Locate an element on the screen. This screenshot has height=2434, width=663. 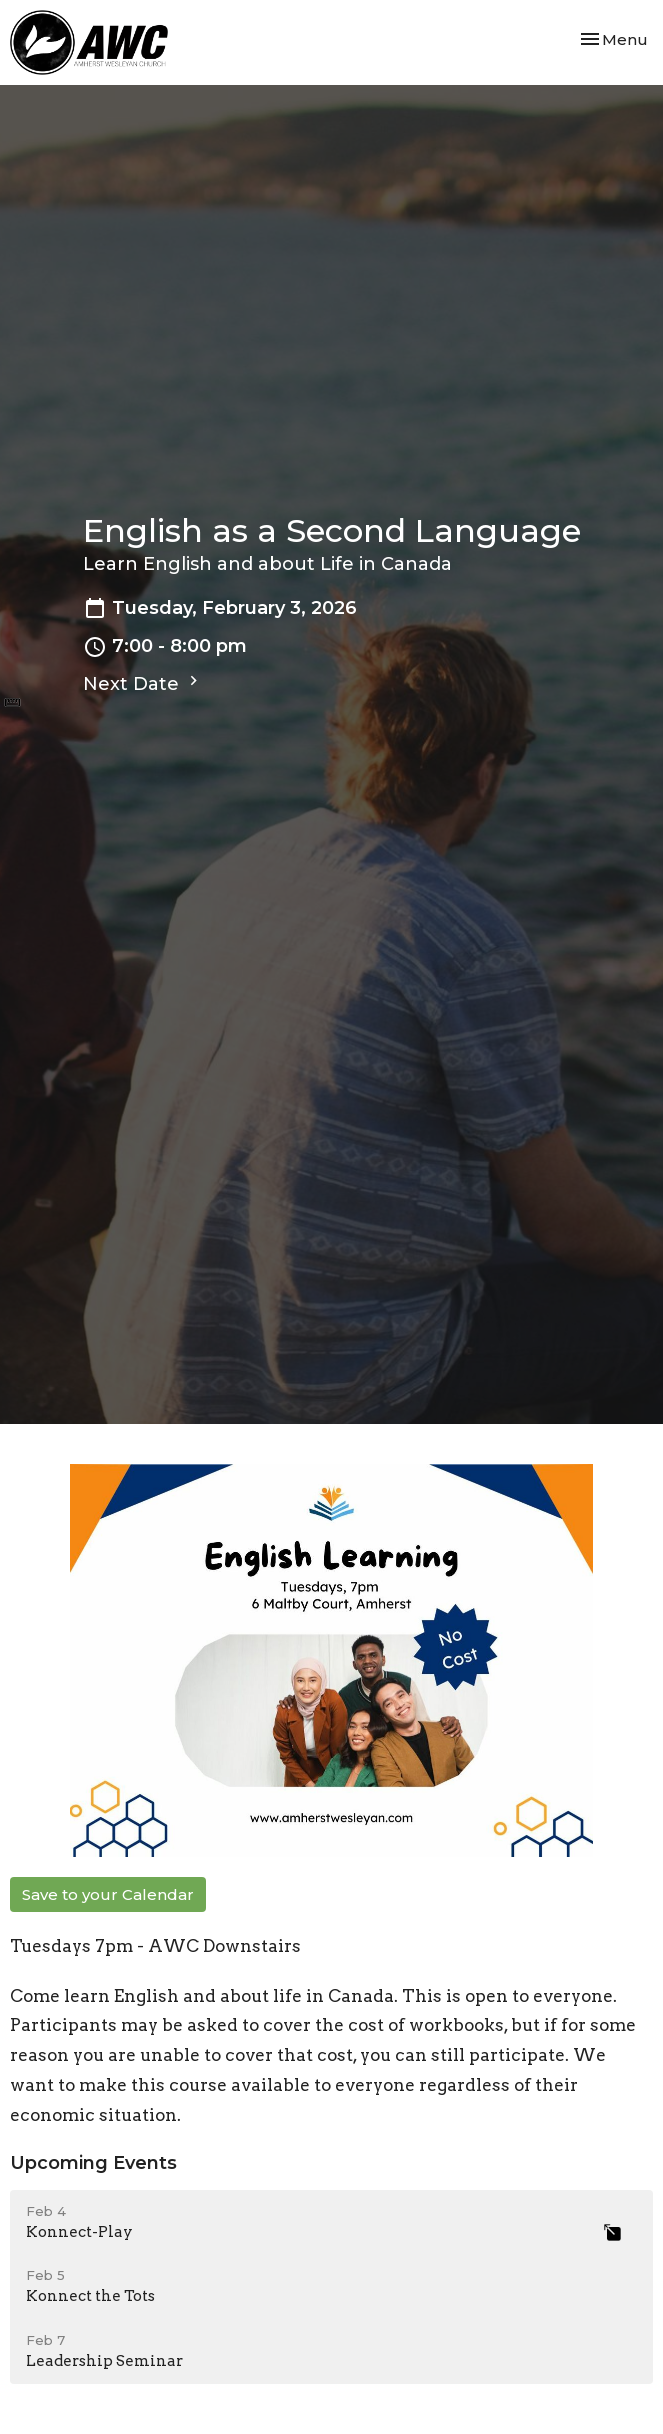
open link in new window is located at coordinates (612, 2232).